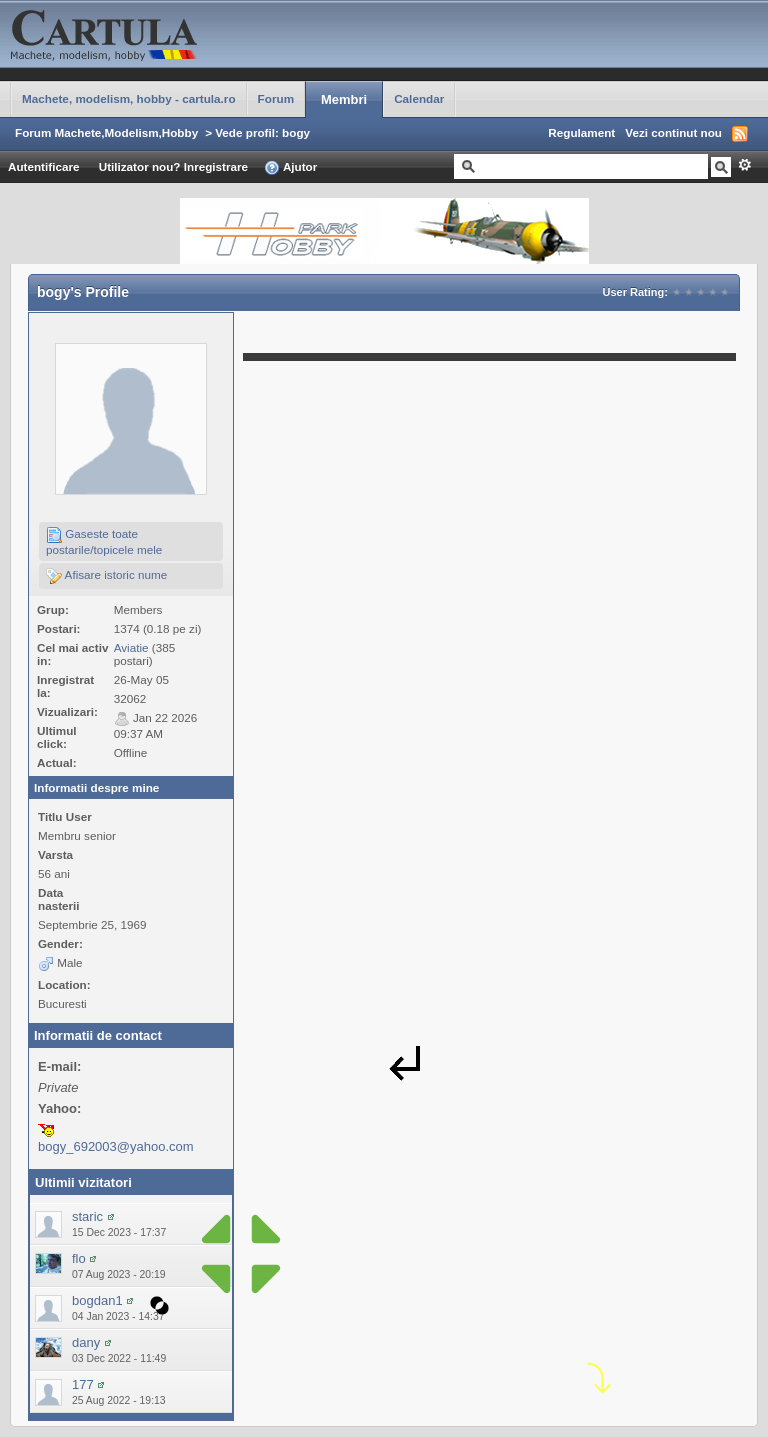 This screenshot has width=768, height=1437. I want to click on navigate to parent folder or directory, so click(403, 1062).